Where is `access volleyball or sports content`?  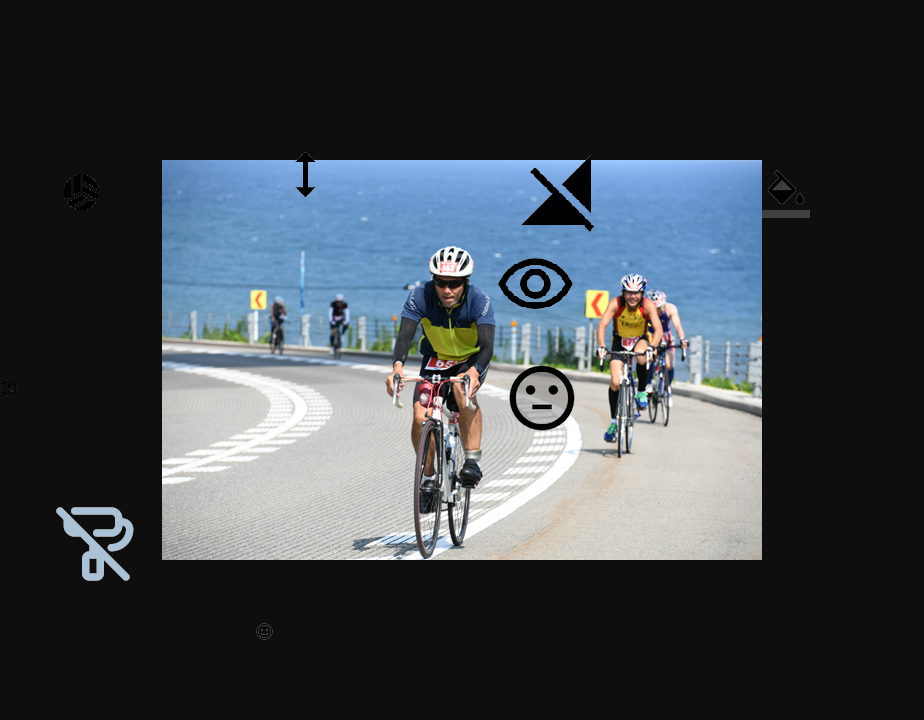
access volleyball or sports content is located at coordinates (81, 192).